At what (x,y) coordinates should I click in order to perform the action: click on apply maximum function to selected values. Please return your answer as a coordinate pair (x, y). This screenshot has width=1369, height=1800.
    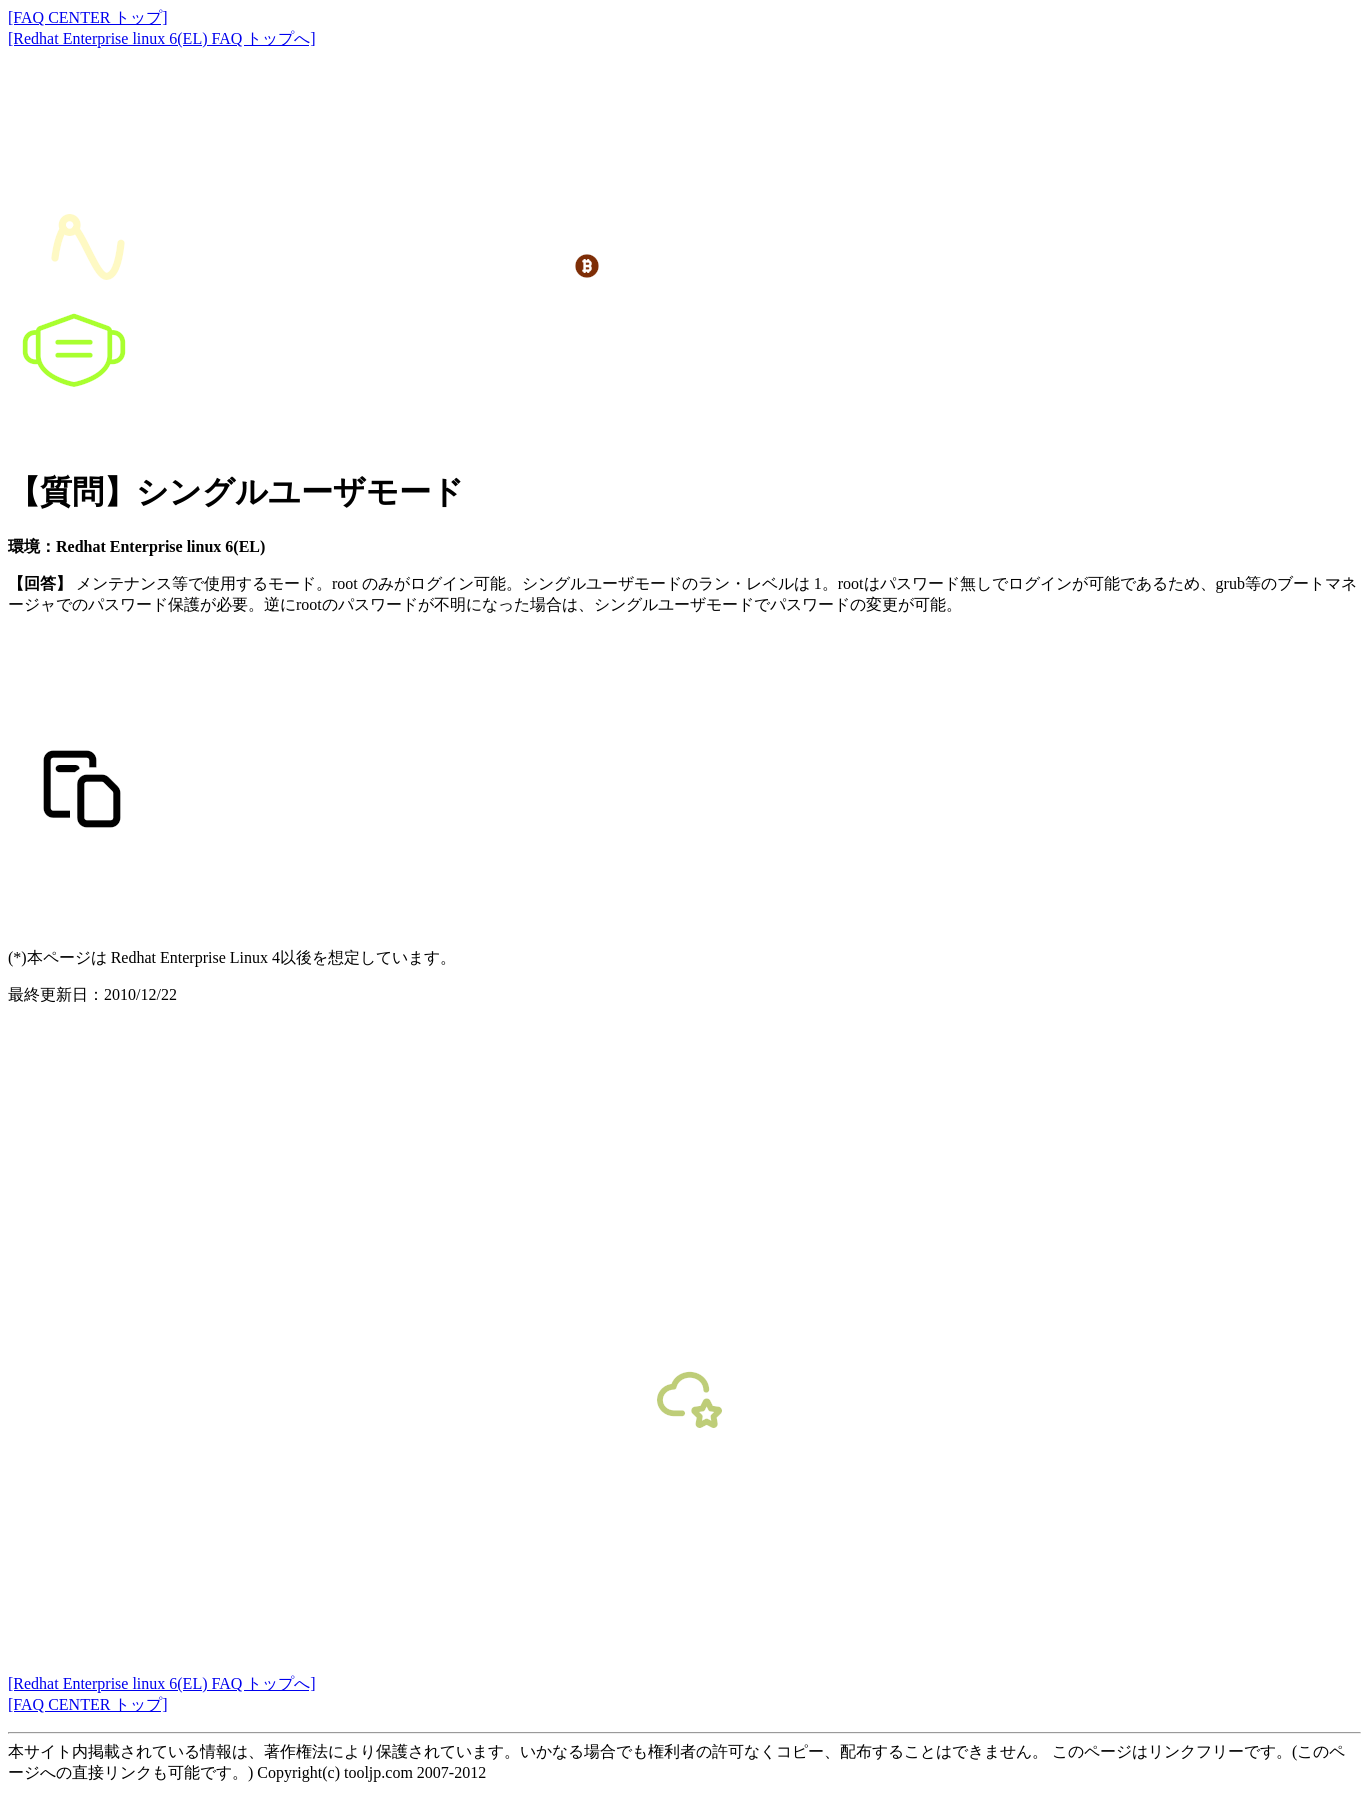
    Looking at the image, I should click on (88, 247).